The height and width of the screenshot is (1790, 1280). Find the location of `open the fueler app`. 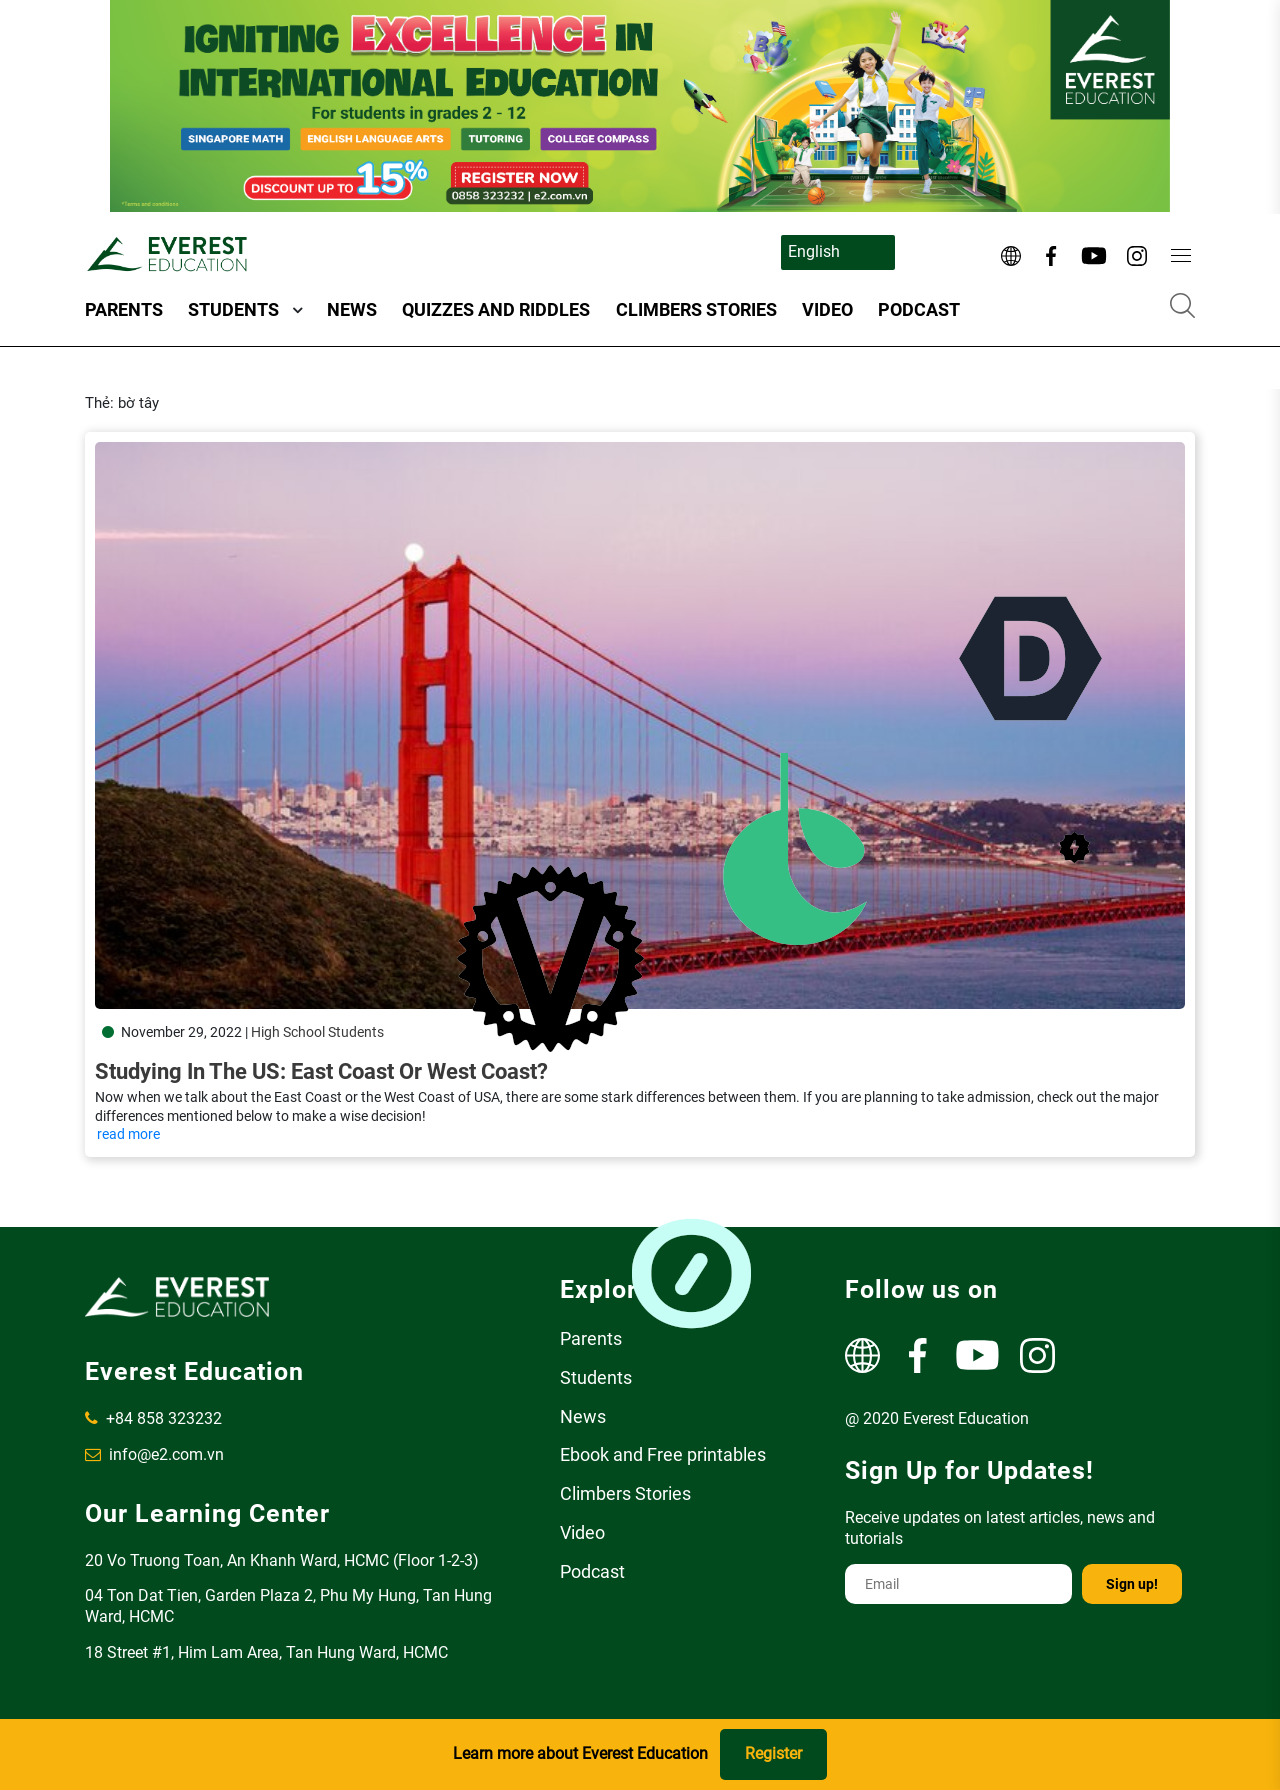

open the fueler app is located at coordinates (1074, 847).